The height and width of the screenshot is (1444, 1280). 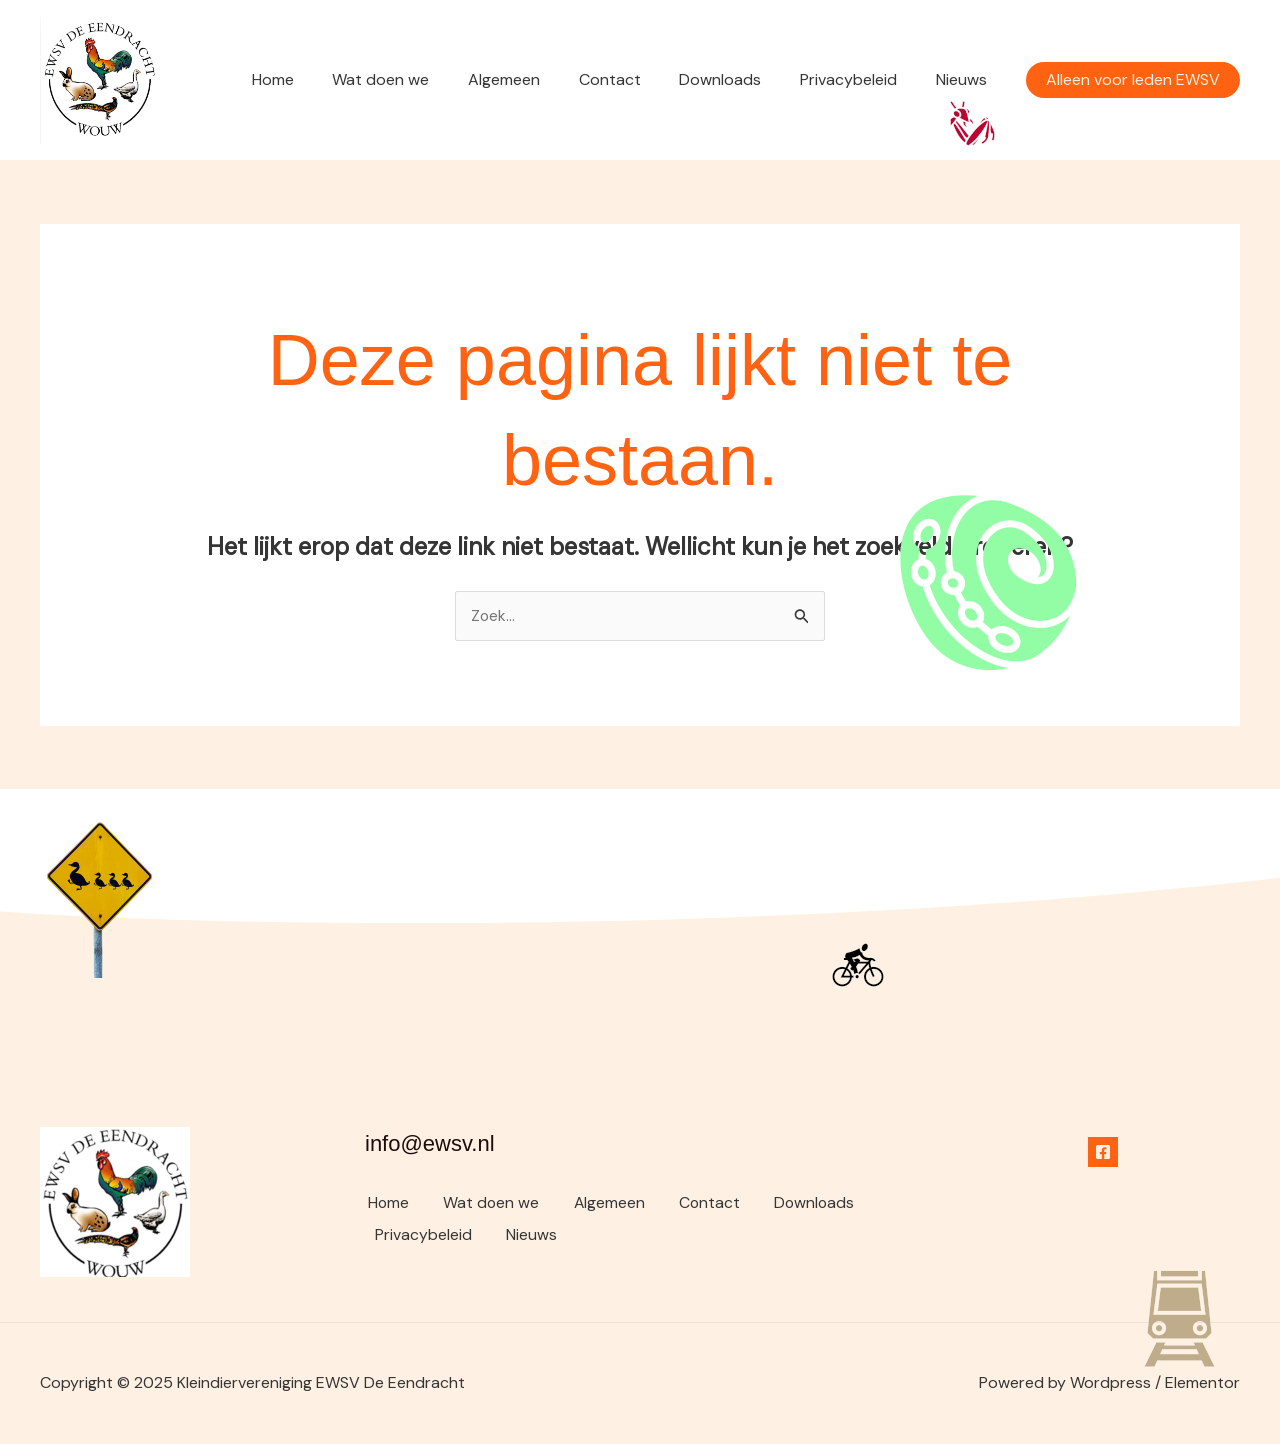 What do you see at coordinates (858, 965) in the screenshot?
I see `track cycling or biking activity` at bounding box center [858, 965].